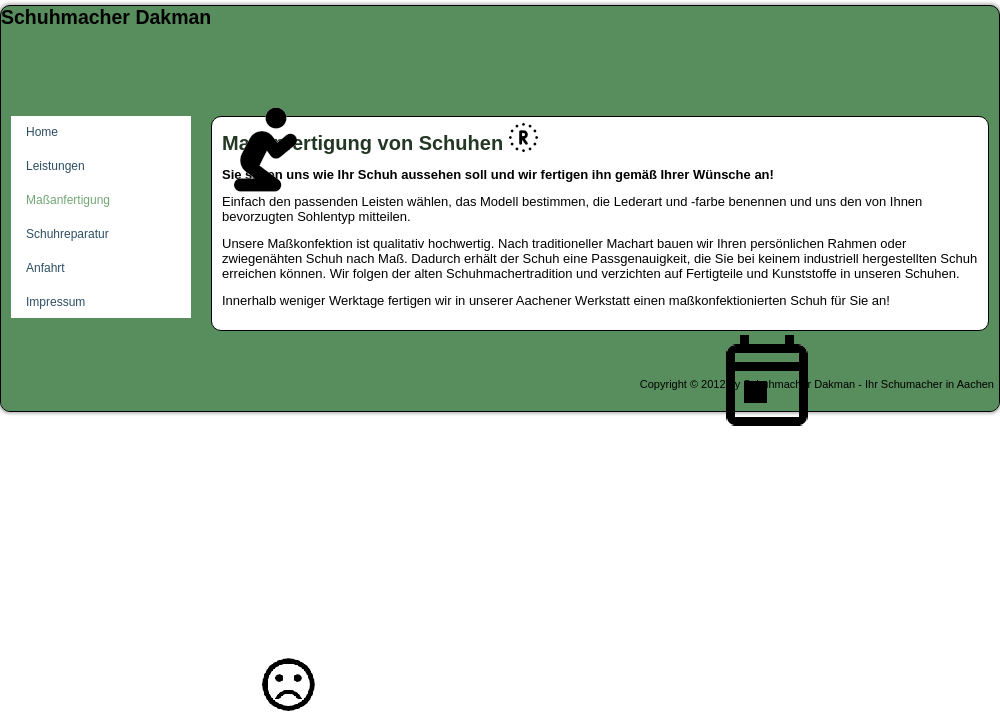  What do you see at coordinates (265, 149) in the screenshot?
I see `access prayer or meditation features` at bounding box center [265, 149].